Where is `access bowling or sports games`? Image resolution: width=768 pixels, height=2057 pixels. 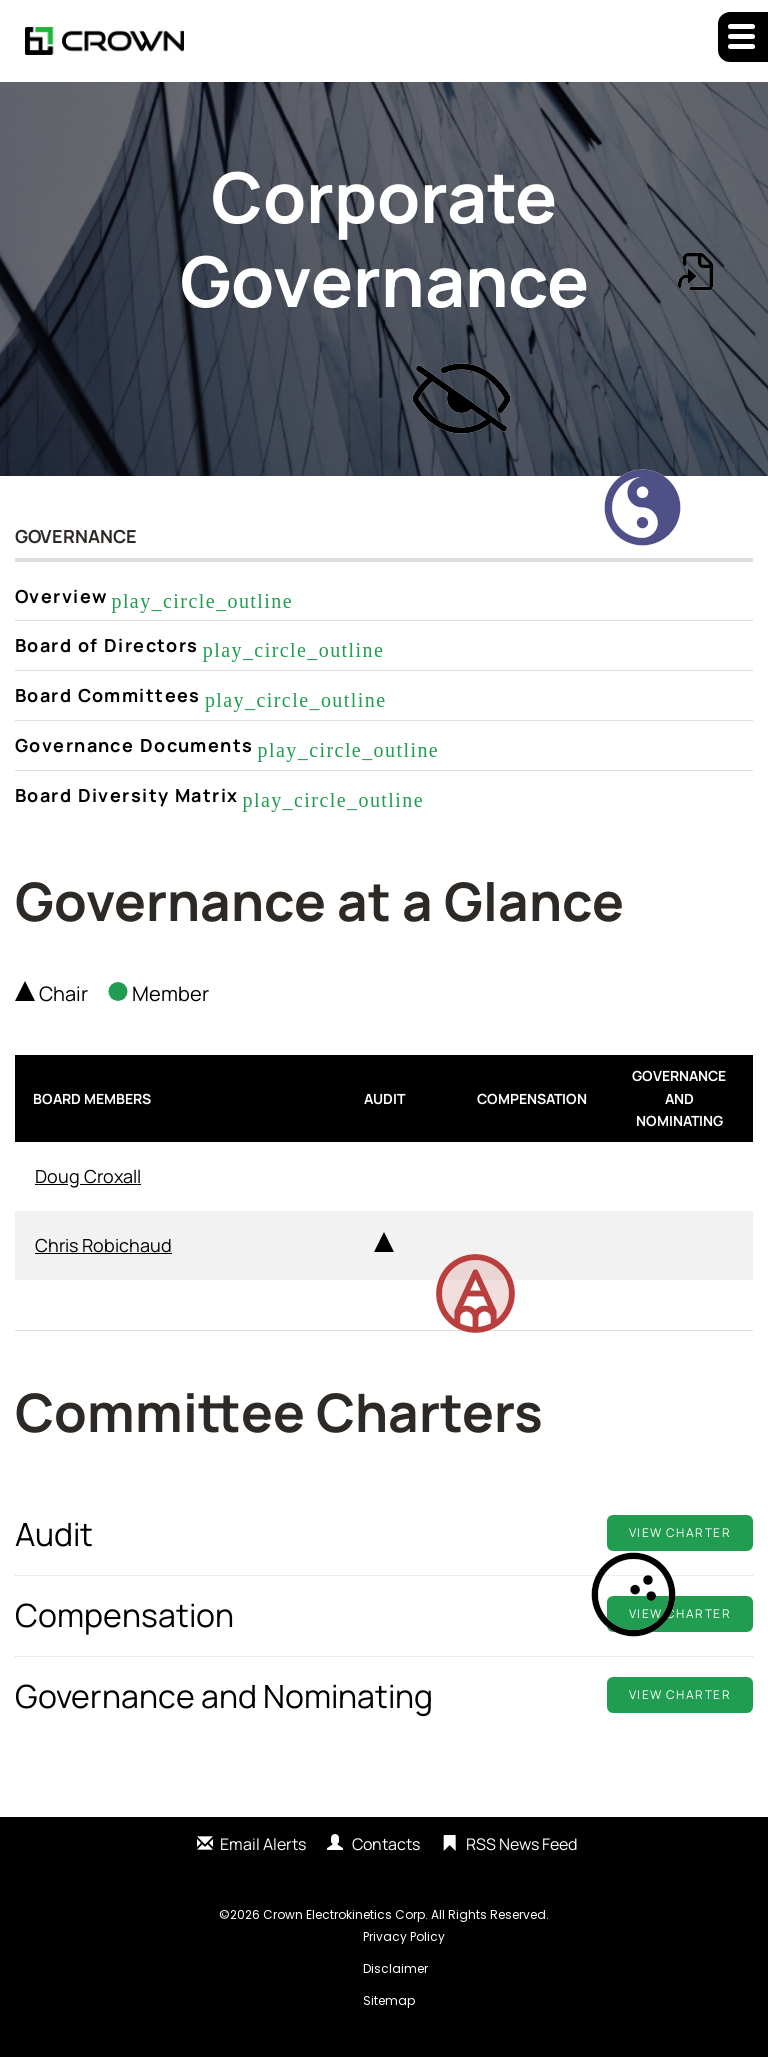 access bowling or sports games is located at coordinates (633, 1594).